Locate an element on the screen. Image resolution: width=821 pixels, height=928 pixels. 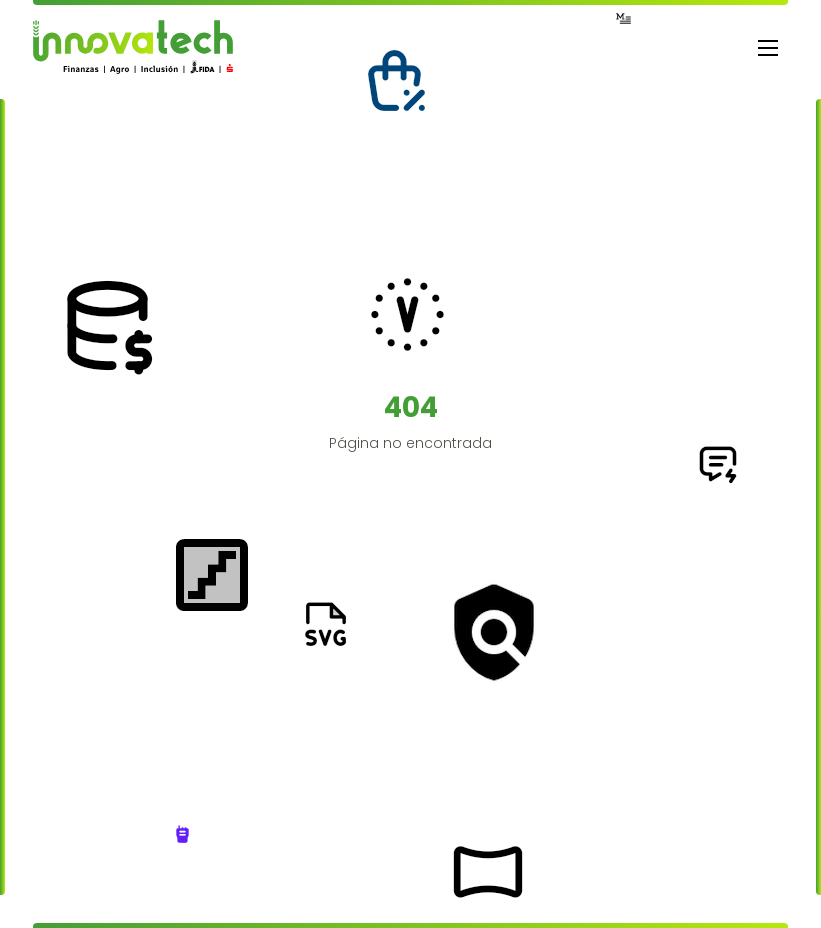
view privacy policy or terms is located at coordinates (494, 632).